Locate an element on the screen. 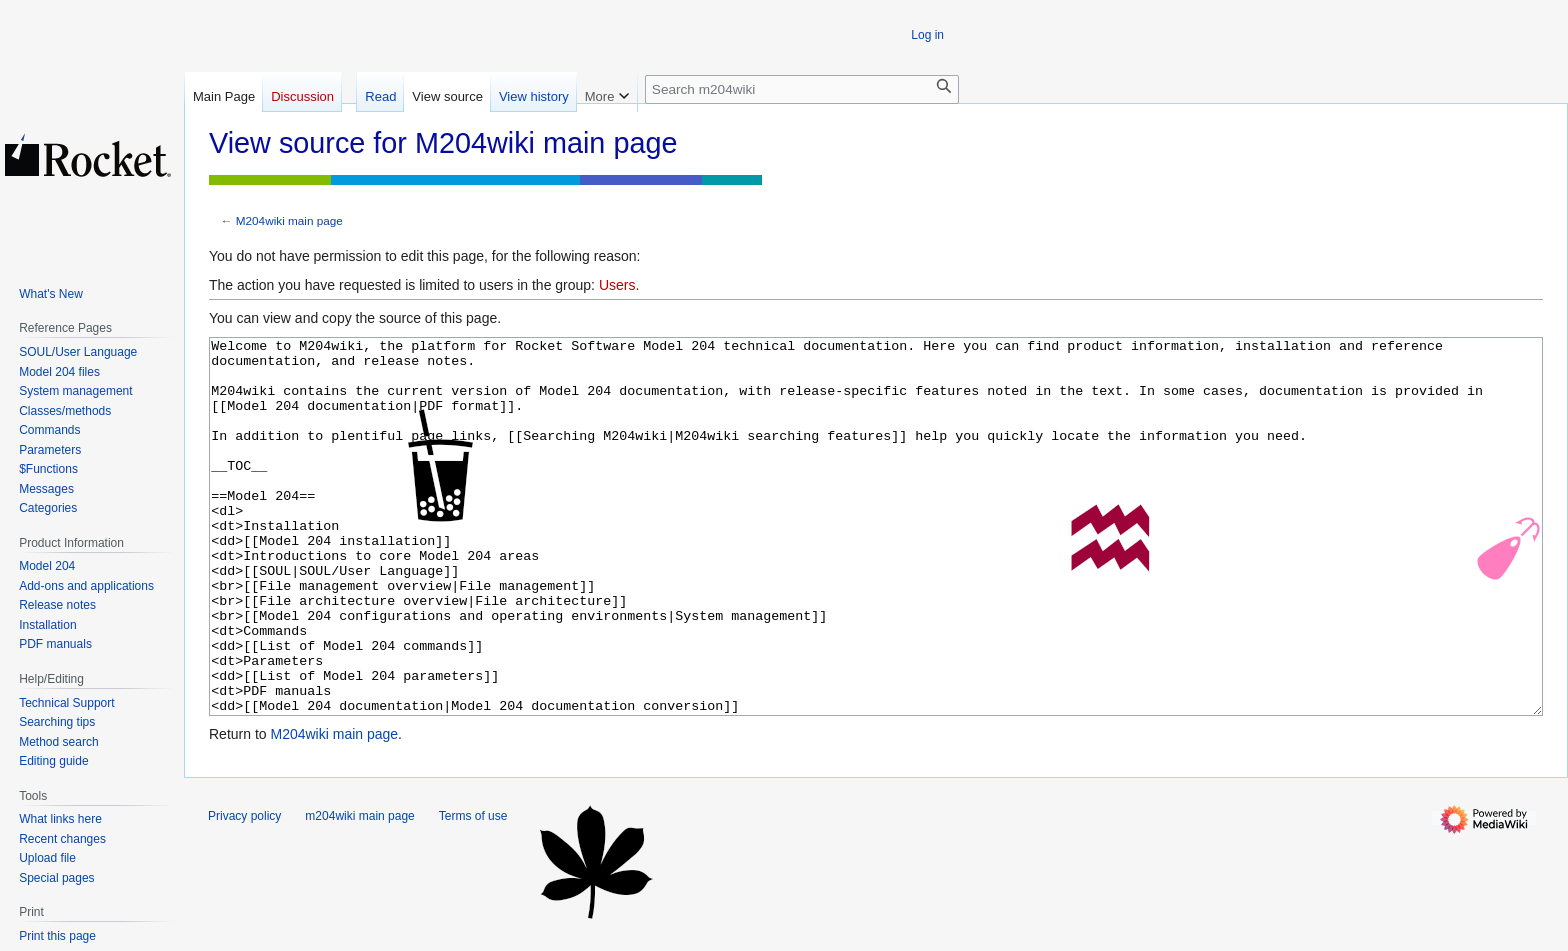  fishing lure or tackle equipment in a game inventory is located at coordinates (1508, 548).